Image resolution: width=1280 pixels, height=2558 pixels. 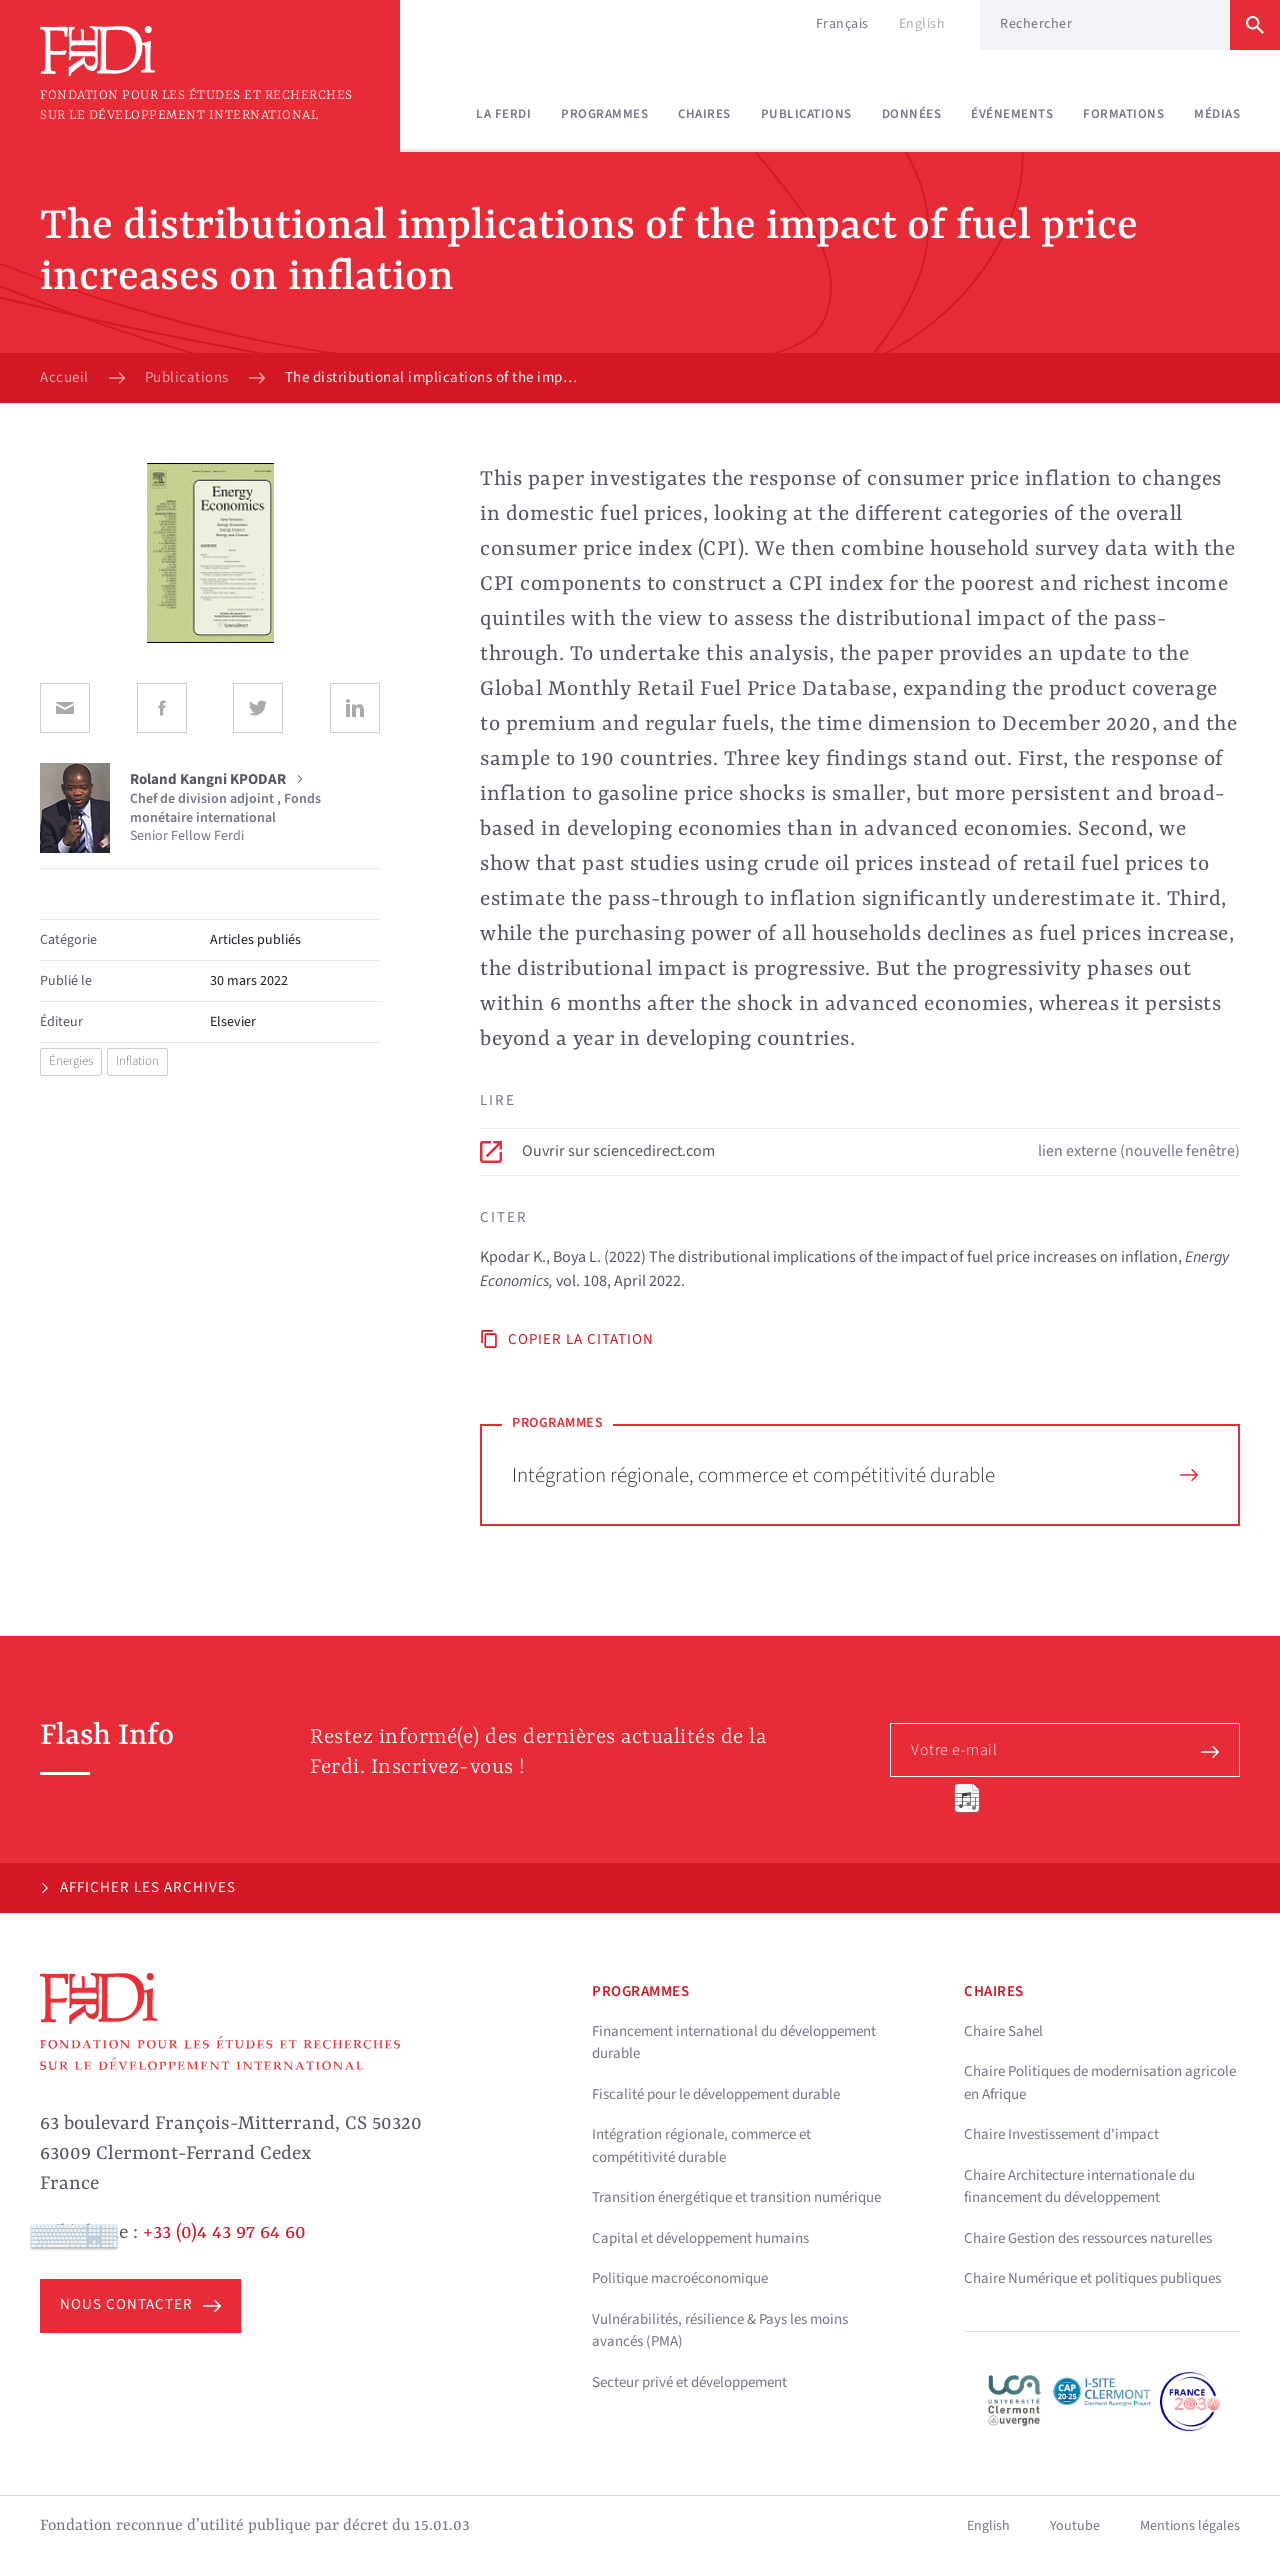 I want to click on an eMelody ringtone file, so click(x=967, y=1798).